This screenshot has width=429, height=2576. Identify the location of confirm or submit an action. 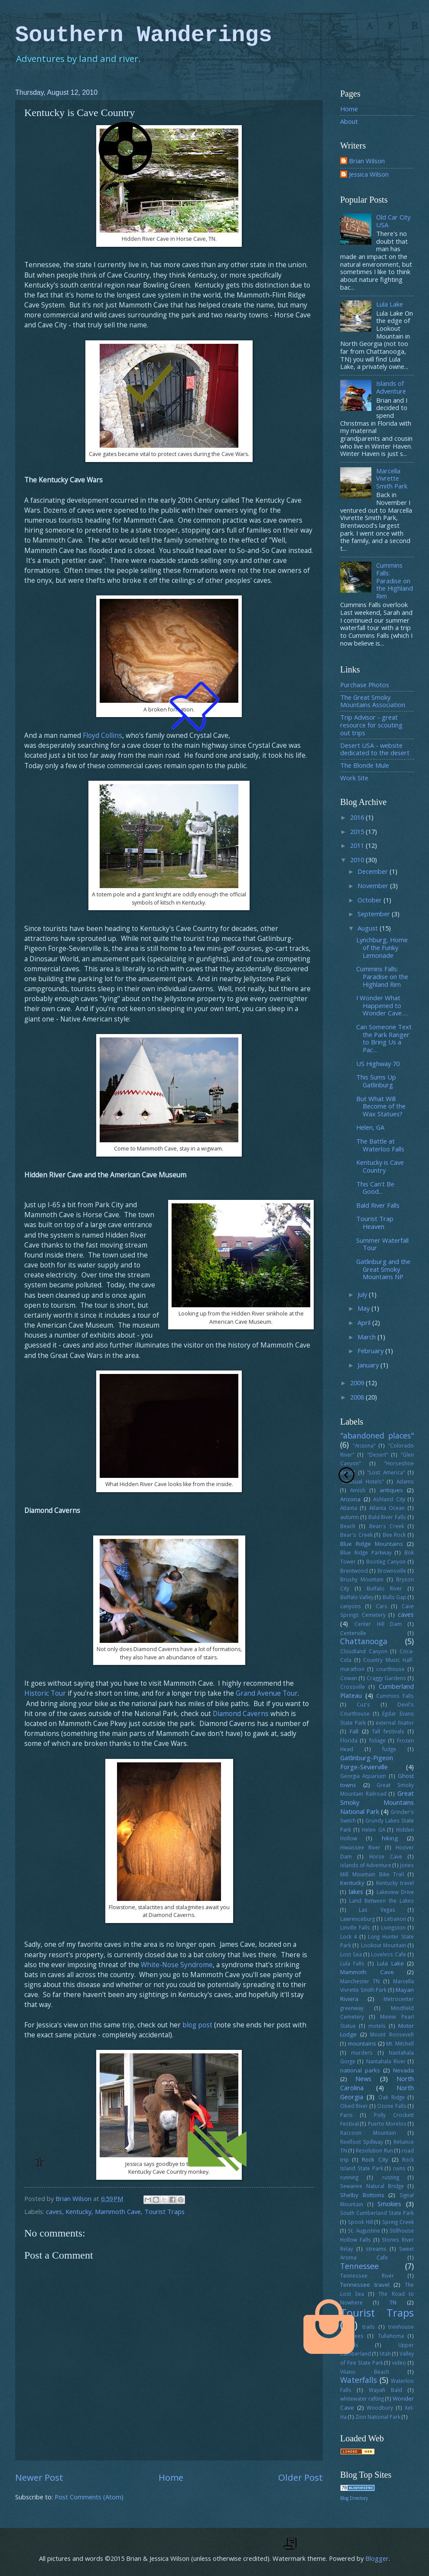
(150, 384).